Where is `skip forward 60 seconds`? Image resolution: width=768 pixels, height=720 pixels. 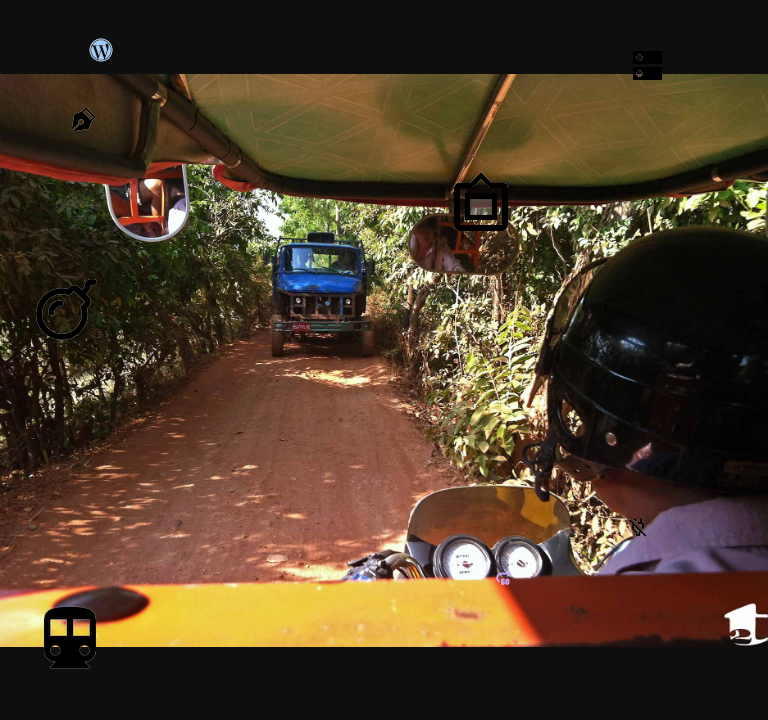
skip forward 60 seconds is located at coordinates (504, 578).